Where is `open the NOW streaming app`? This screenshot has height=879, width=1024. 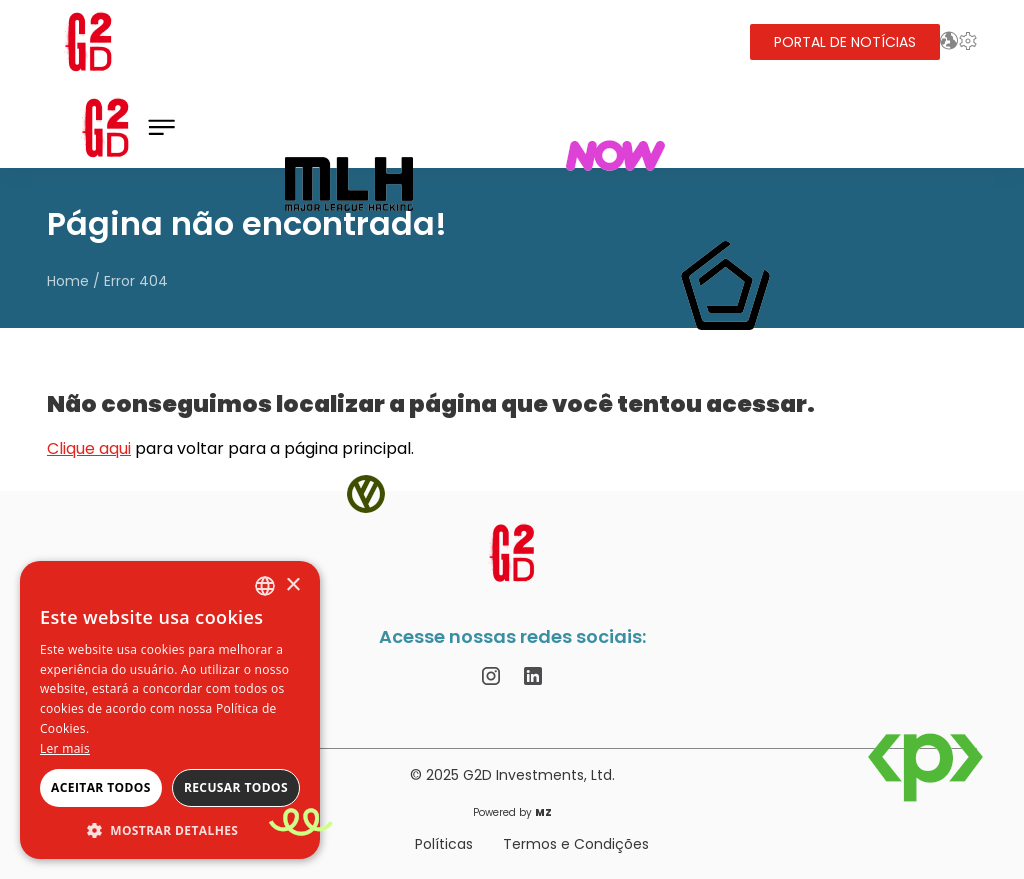 open the NOW streaming app is located at coordinates (615, 155).